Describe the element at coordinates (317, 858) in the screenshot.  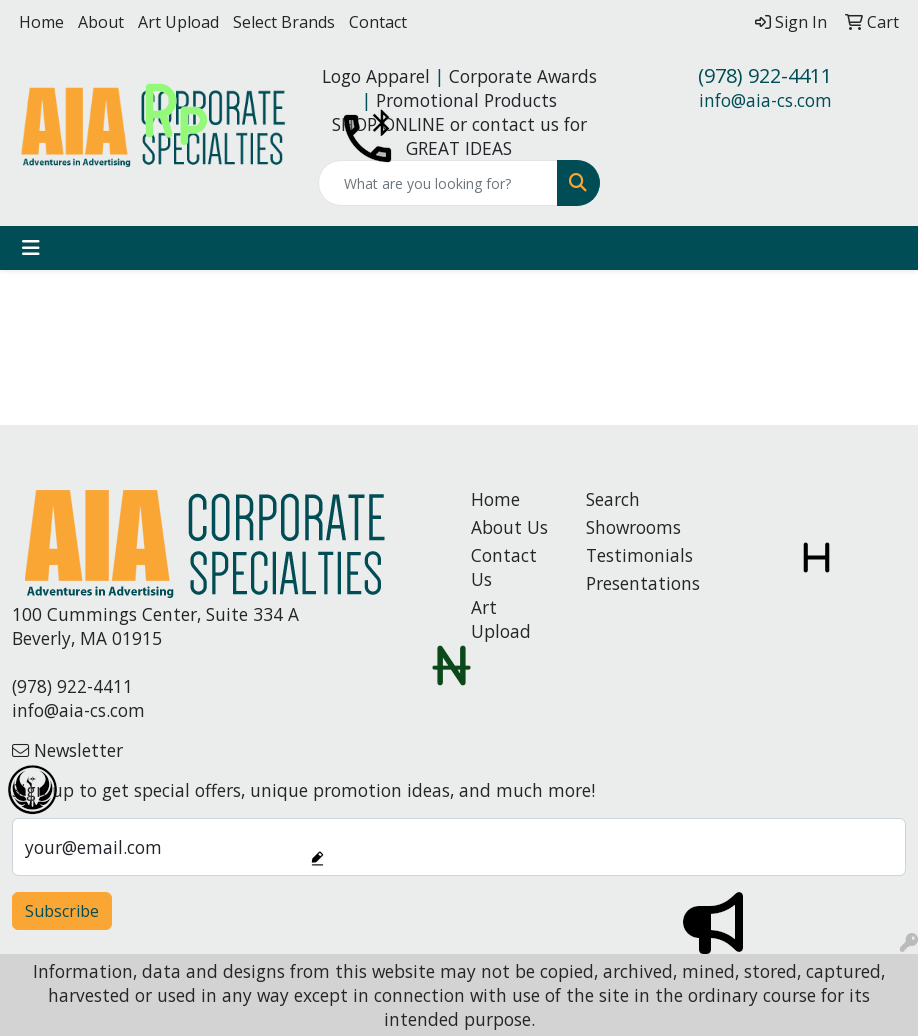
I see `edit content or text` at that location.